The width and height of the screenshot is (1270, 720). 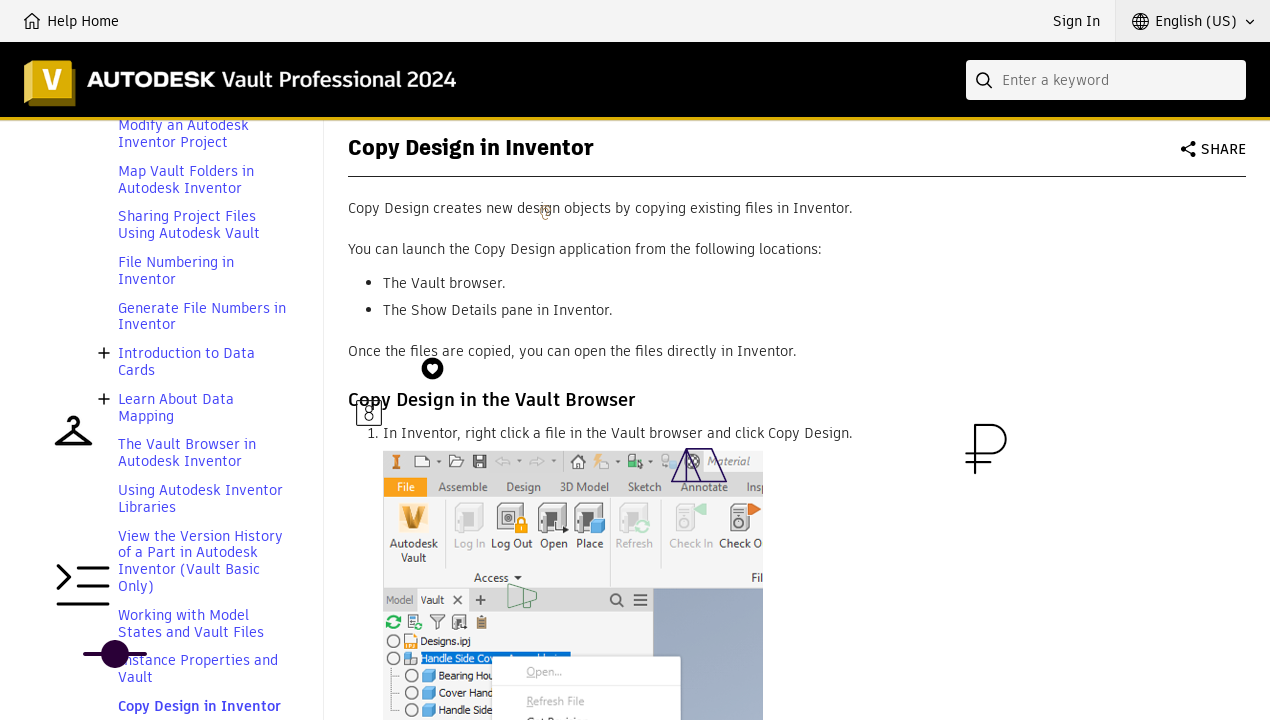 What do you see at coordinates (545, 212) in the screenshot?
I see `access audio or hearing settings` at bounding box center [545, 212].